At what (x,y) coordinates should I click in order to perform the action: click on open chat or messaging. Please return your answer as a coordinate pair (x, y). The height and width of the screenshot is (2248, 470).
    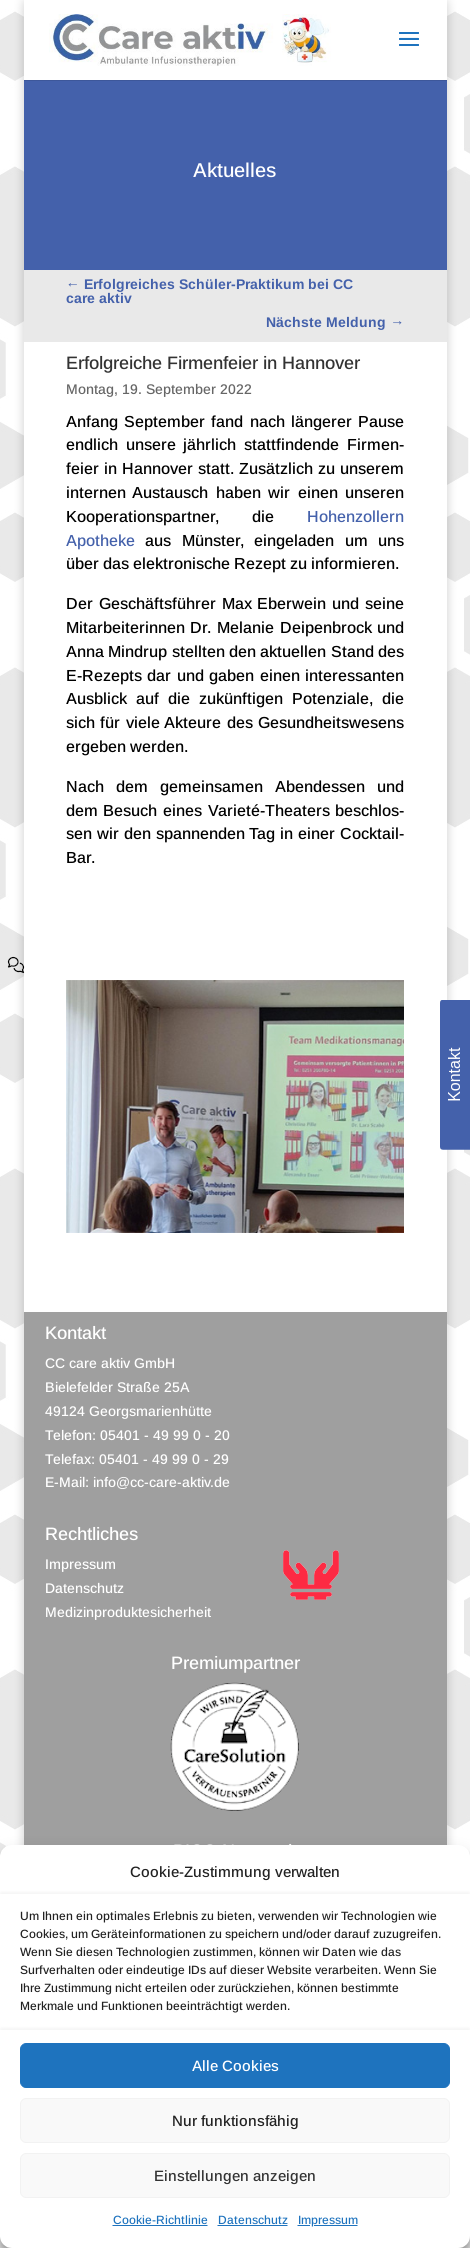
    Looking at the image, I should click on (16, 965).